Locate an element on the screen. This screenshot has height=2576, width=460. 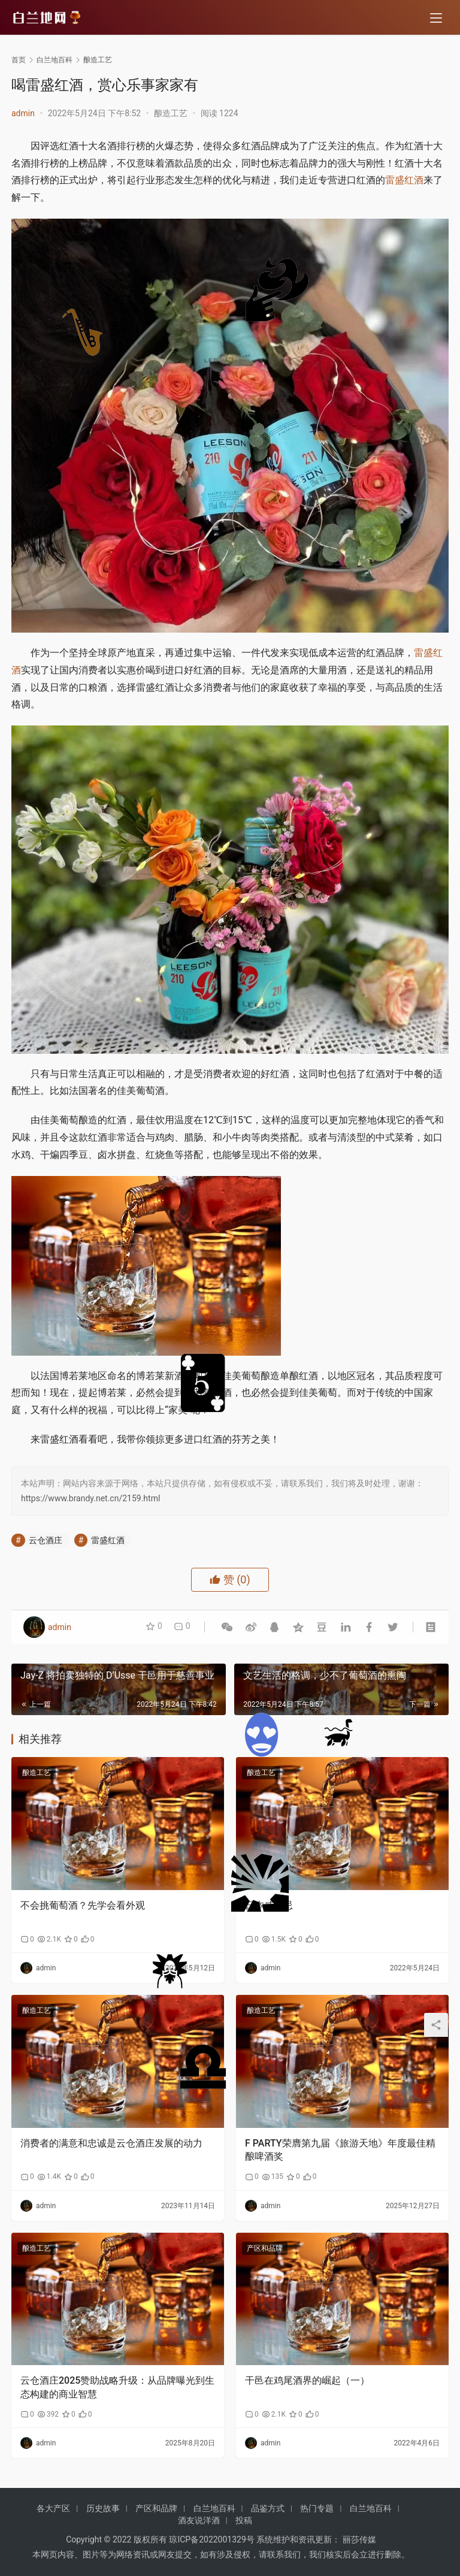
libra zodiac sign indicator is located at coordinates (203, 2067).